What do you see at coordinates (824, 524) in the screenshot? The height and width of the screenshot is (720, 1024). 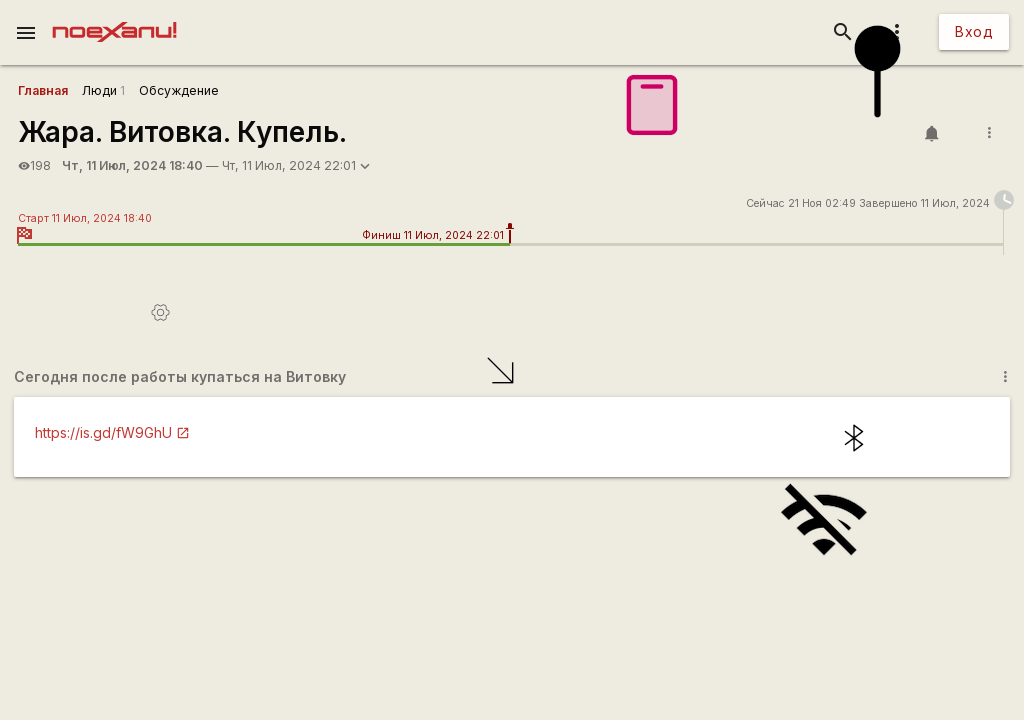 I see `indicates wifi is disabled or disconnected` at bounding box center [824, 524].